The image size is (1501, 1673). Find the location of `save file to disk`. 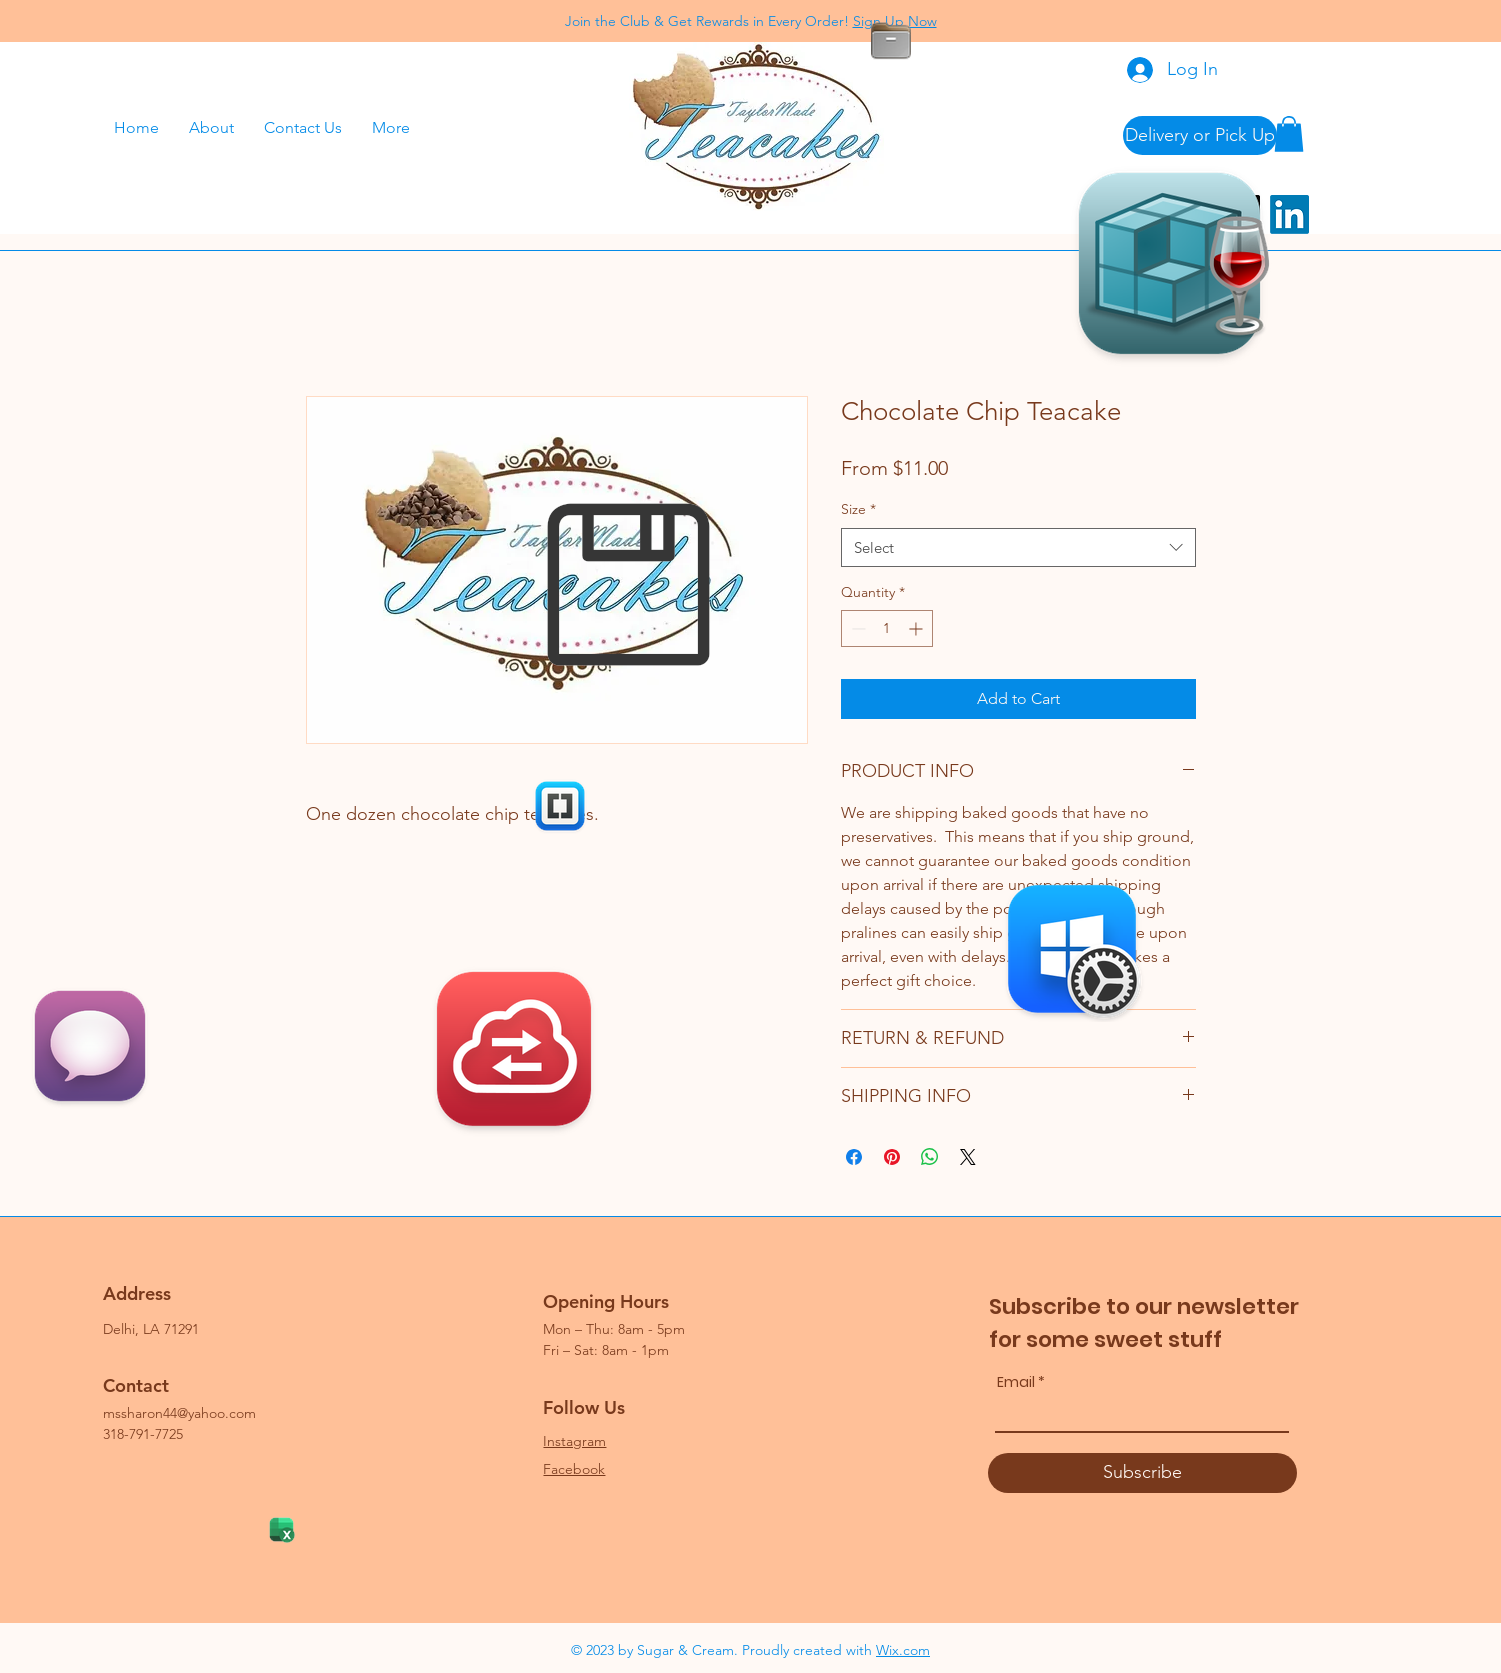

save file to disk is located at coordinates (628, 584).